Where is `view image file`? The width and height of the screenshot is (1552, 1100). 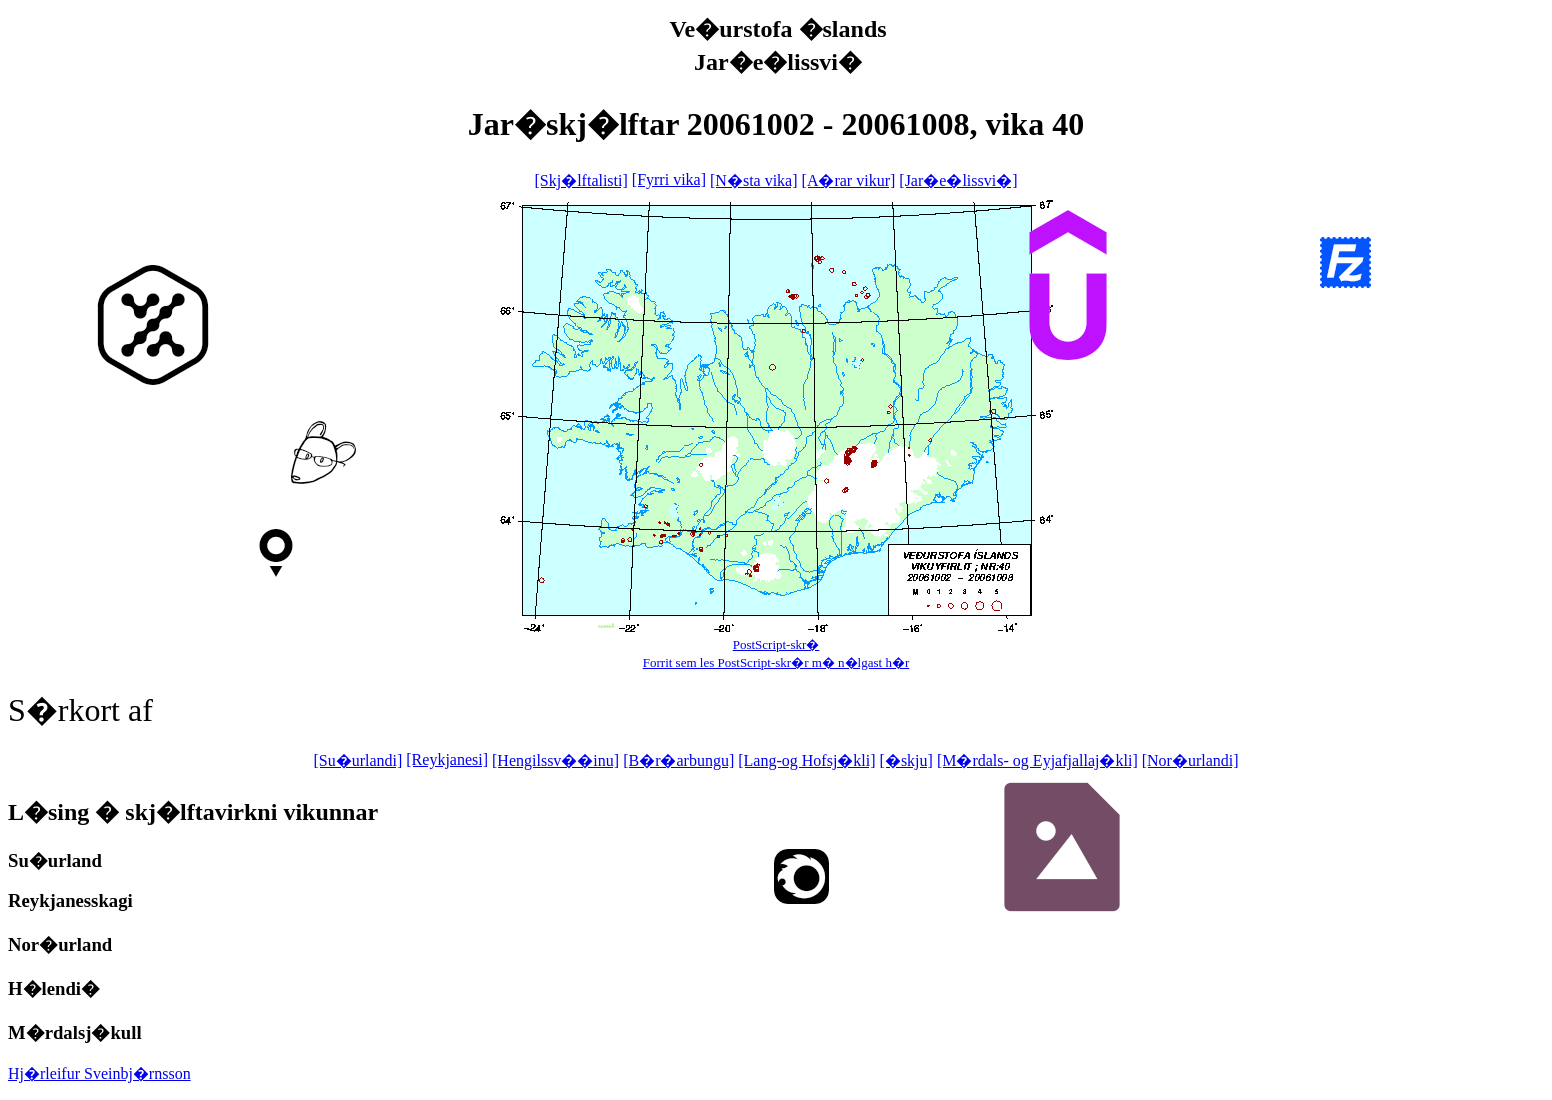 view image file is located at coordinates (1062, 847).